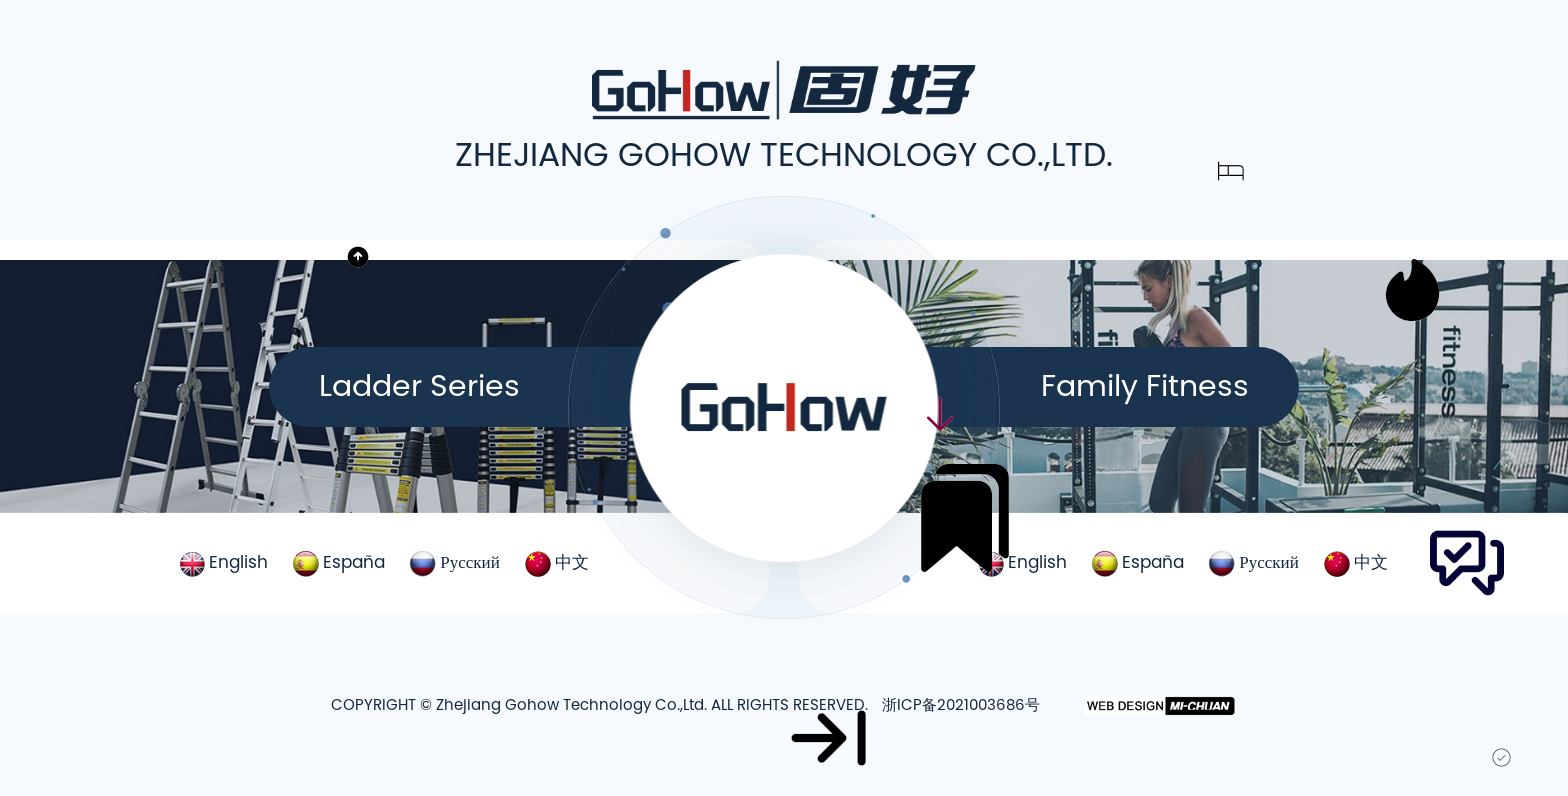 This screenshot has height=796, width=1568. Describe the element at coordinates (1467, 563) in the screenshot. I see `indicates a discussion thread has been closed` at that location.